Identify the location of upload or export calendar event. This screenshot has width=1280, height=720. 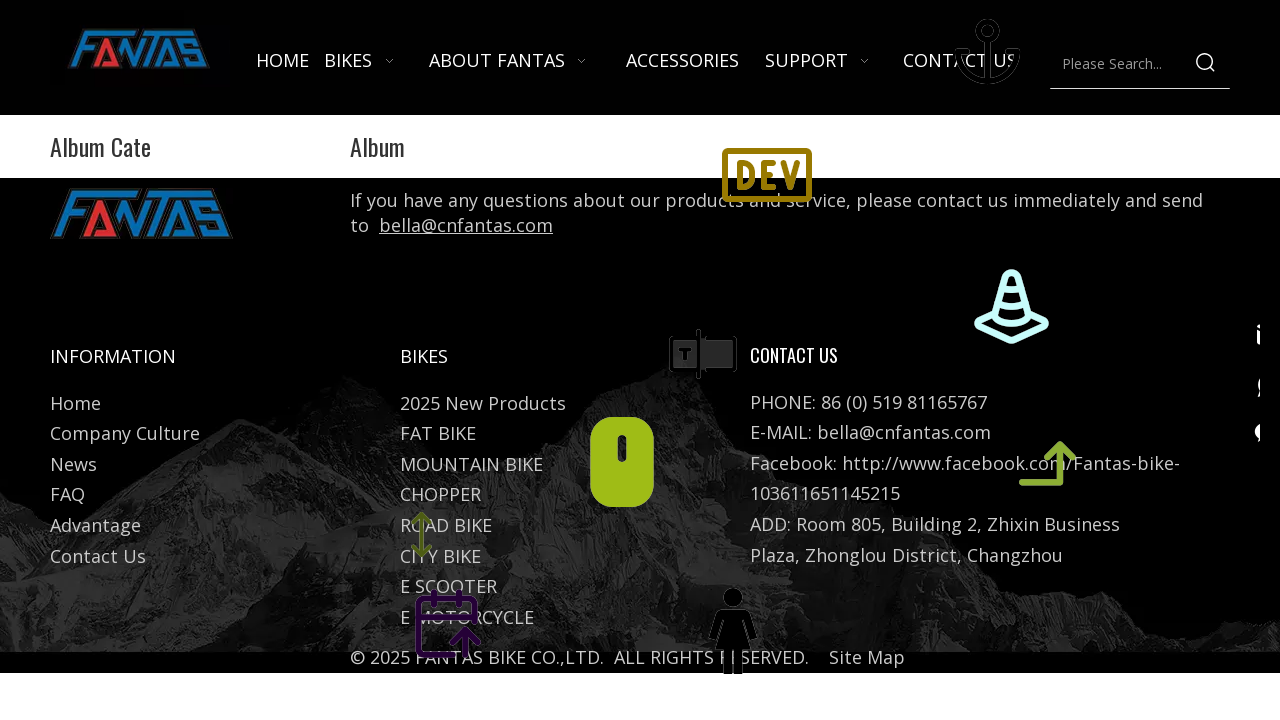
(446, 623).